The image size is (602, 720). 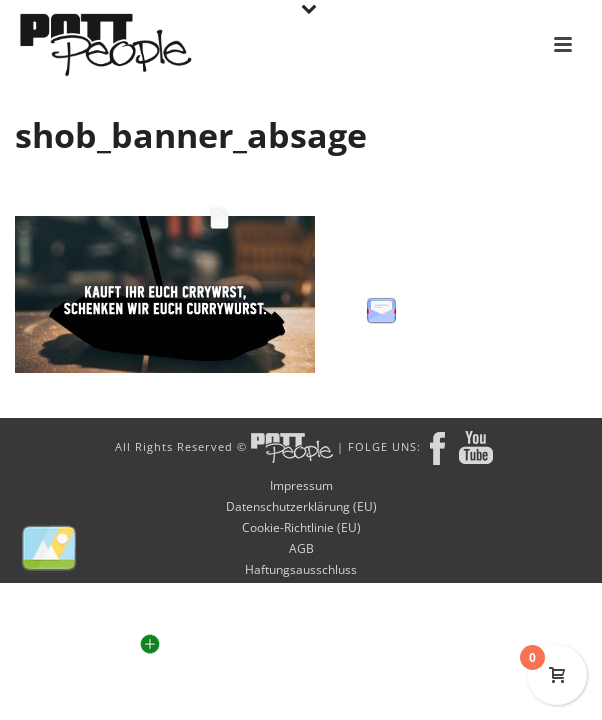 I want to click on add a new item to a list, so click(x=150, y=644).